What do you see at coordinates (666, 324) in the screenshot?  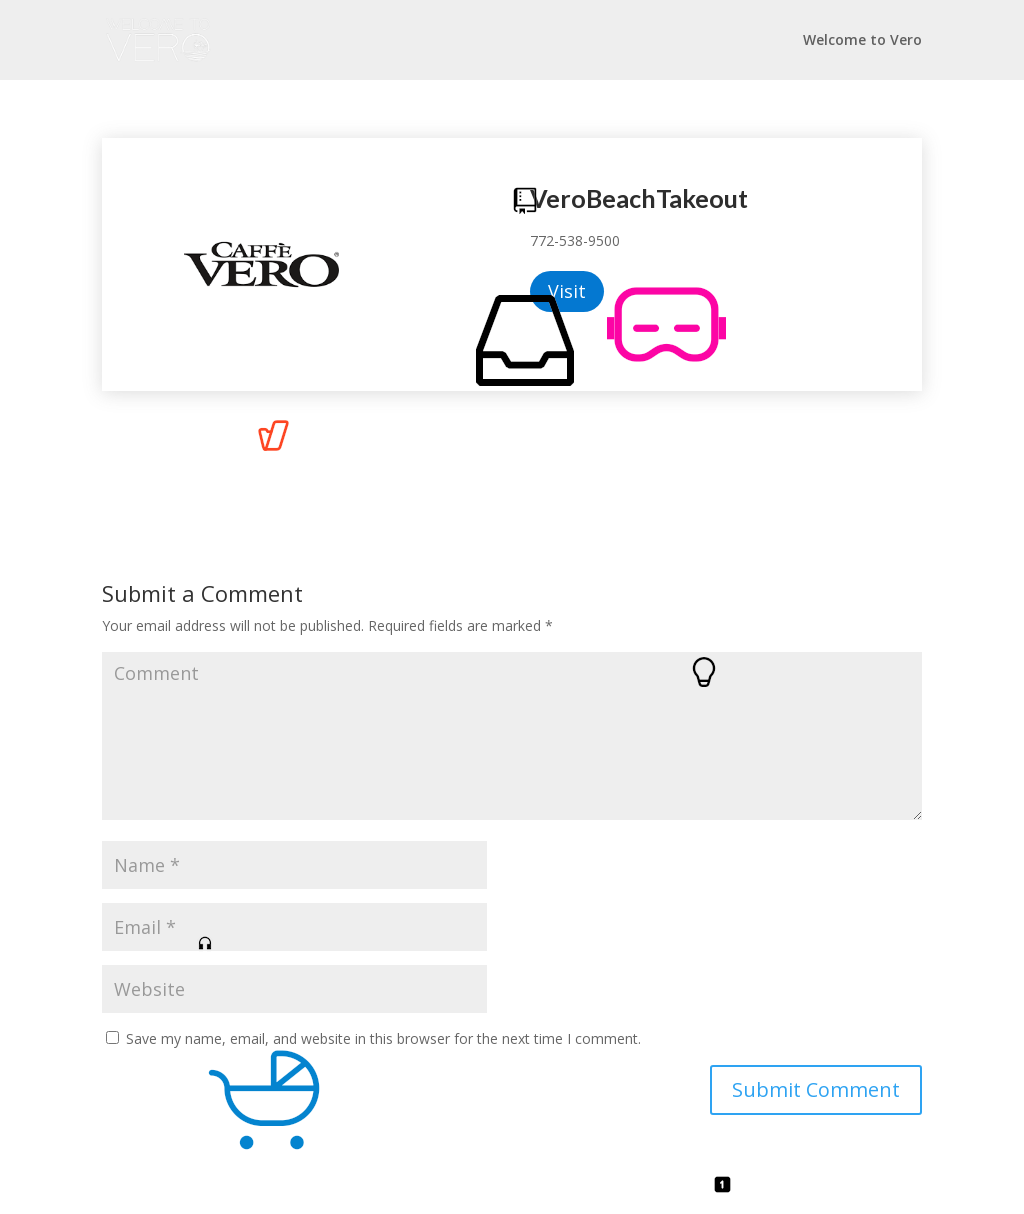 I see `access virtual reality settings or features` at bounding box center [666, 324].